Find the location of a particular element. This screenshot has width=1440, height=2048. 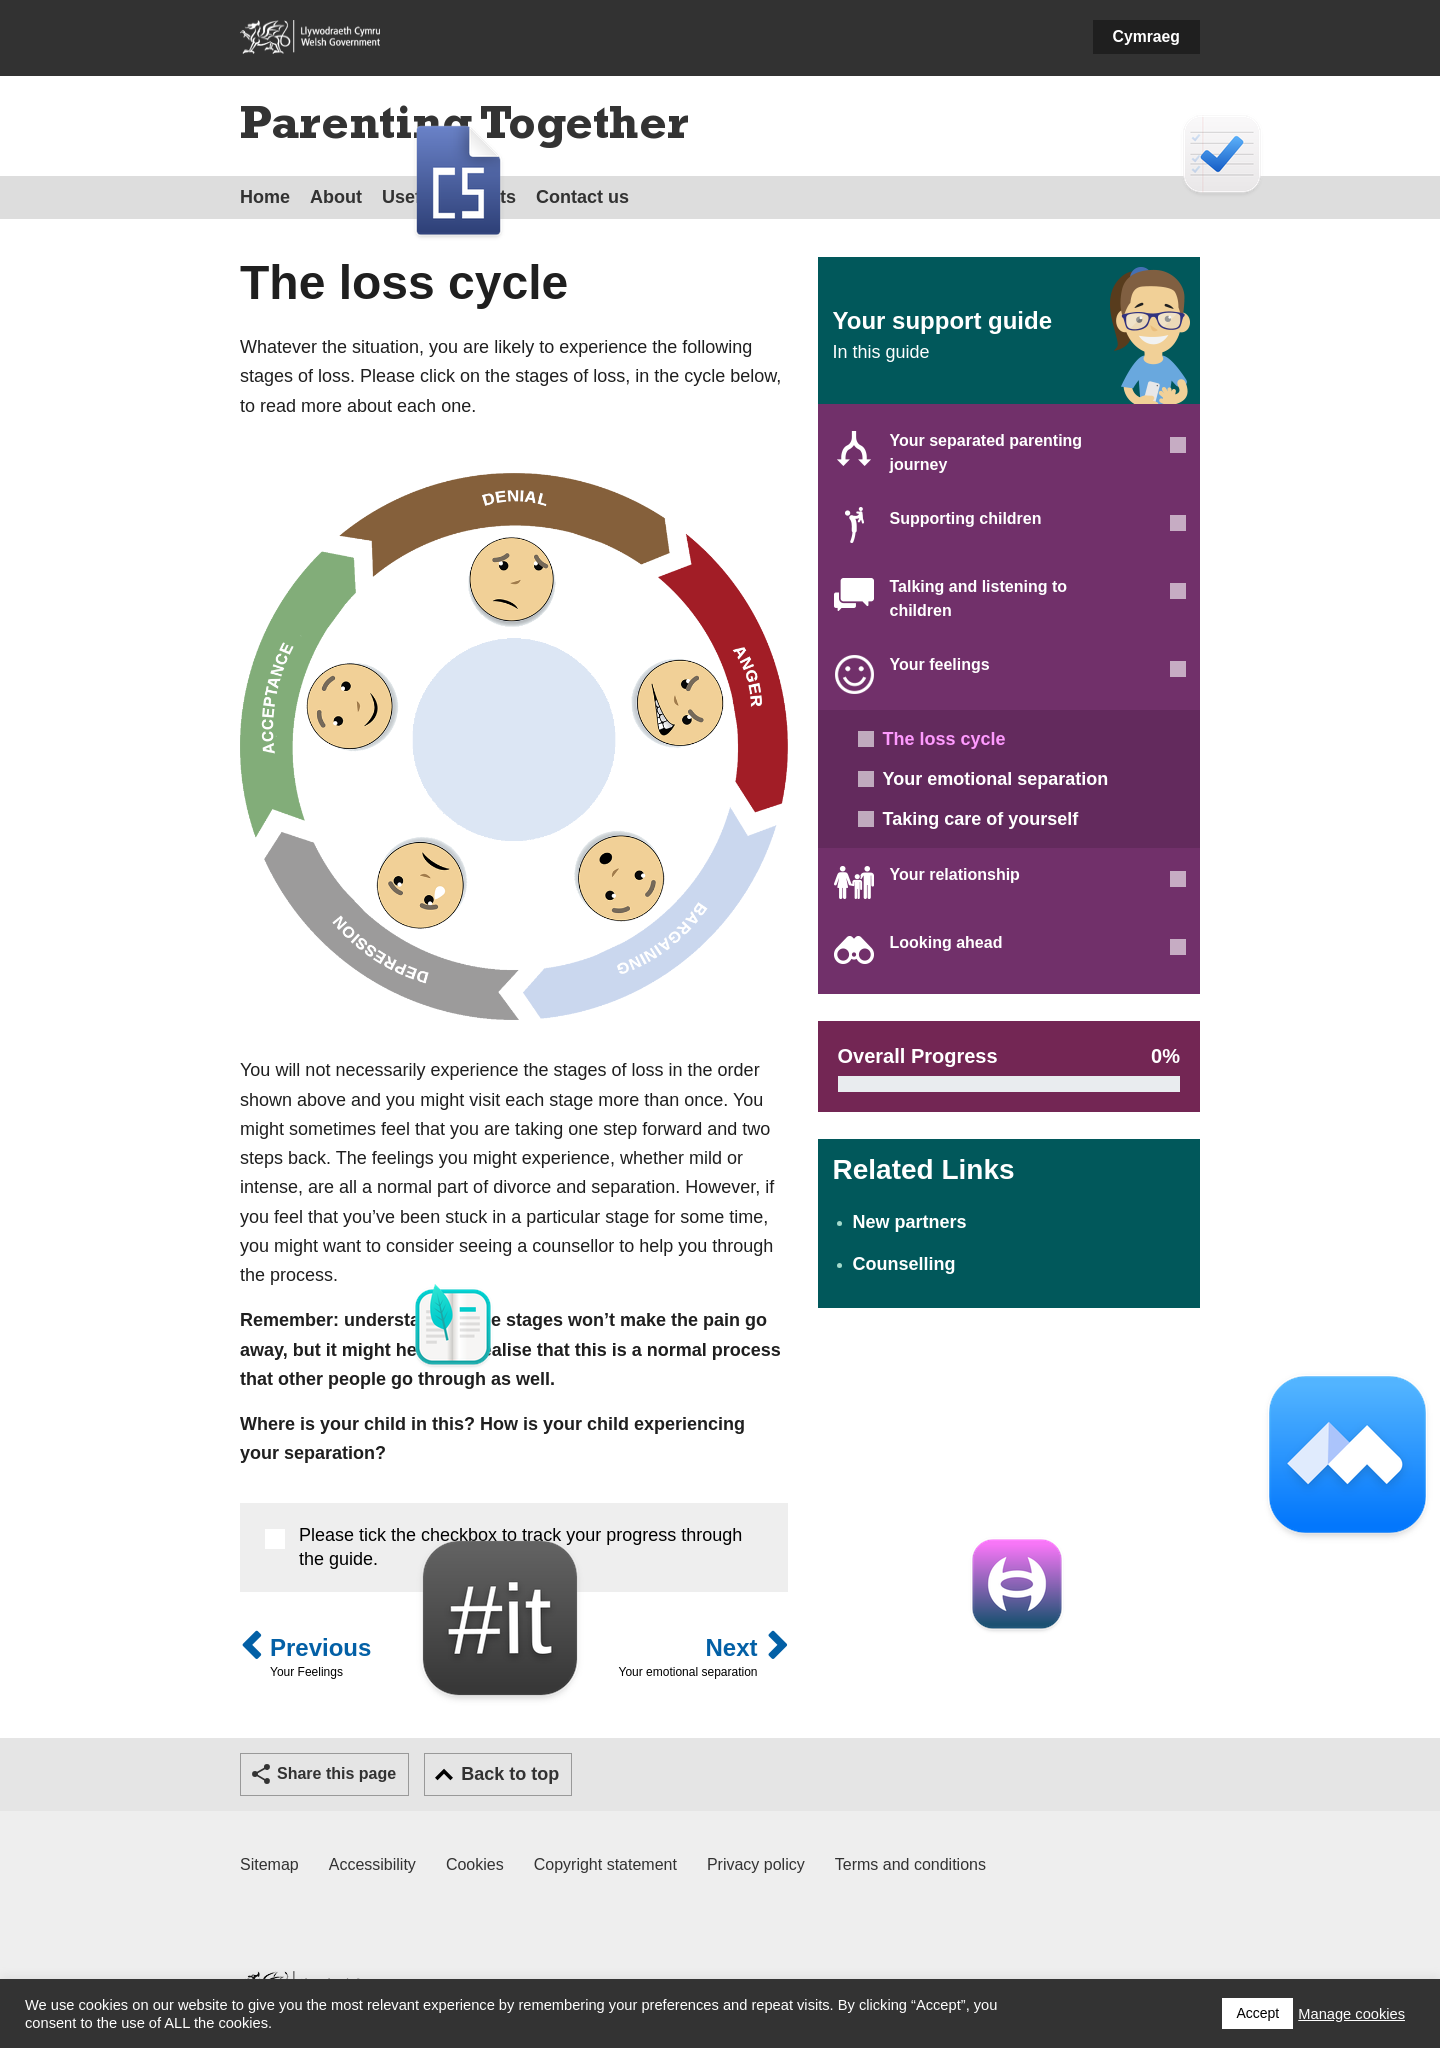

open foliate e-book reader app is located at coordinates (453, 1327).